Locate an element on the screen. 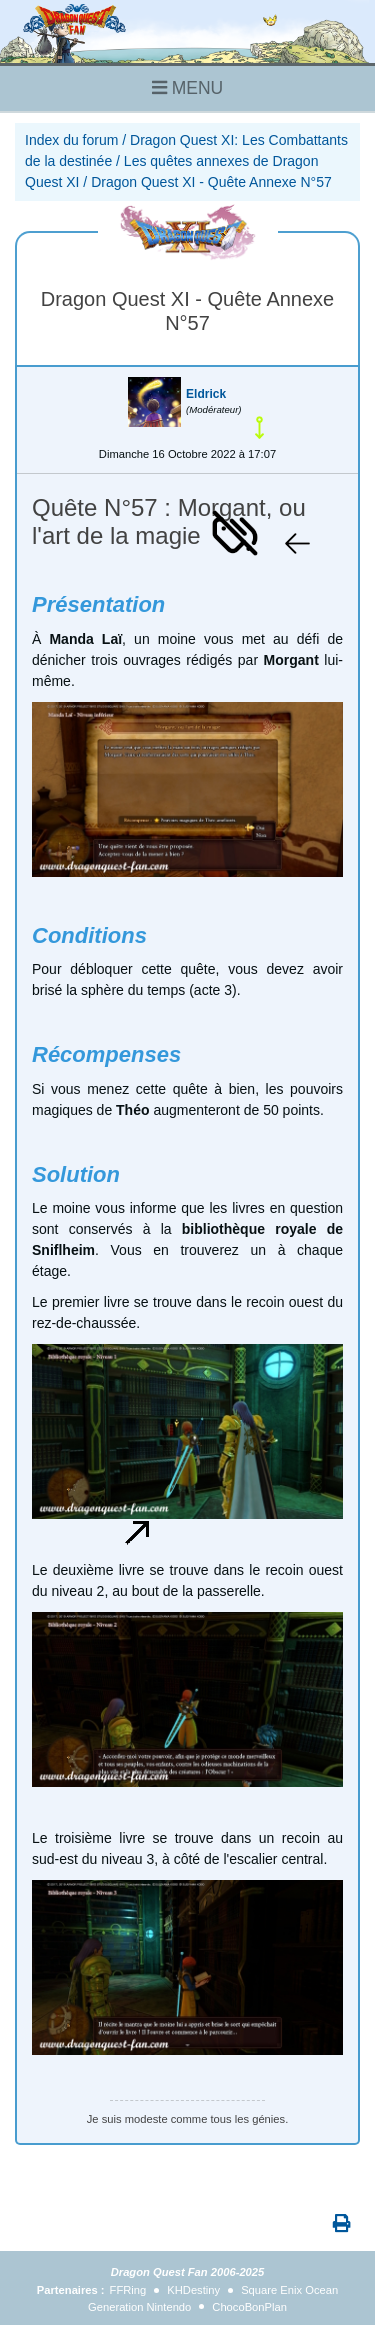  go back to the previous screen is located at coordinates (297, 543).